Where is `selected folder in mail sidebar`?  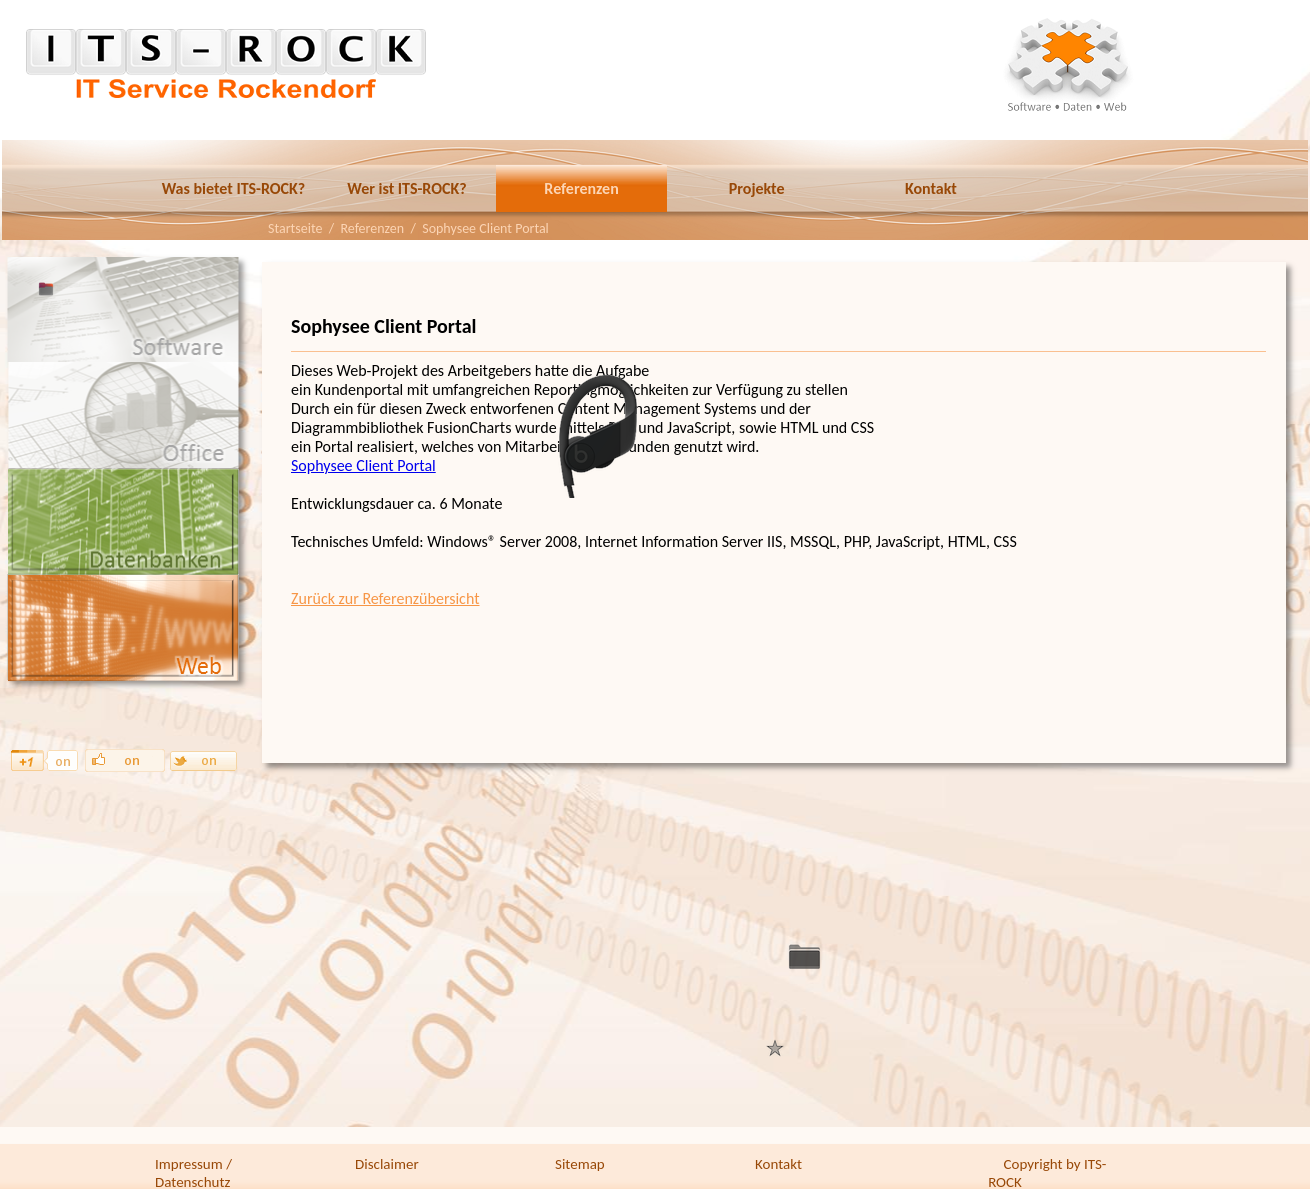 selected folder in mail sidebar is located at coordinates (804, 956).